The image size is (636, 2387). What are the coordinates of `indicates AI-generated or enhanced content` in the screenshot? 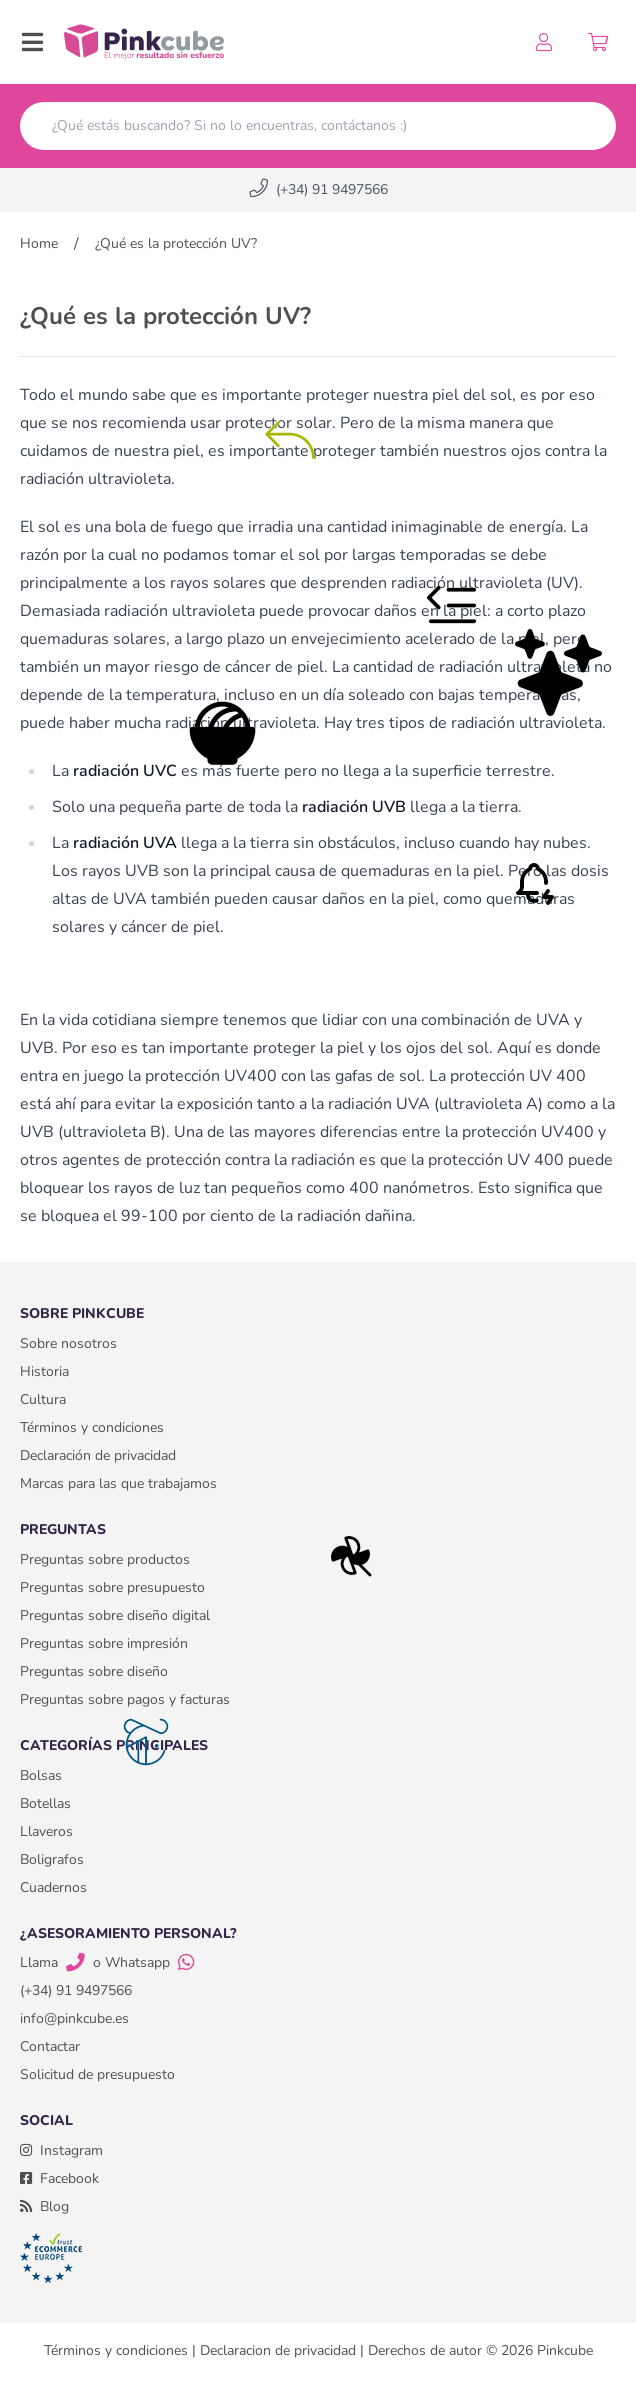 It's located at (558, 672).